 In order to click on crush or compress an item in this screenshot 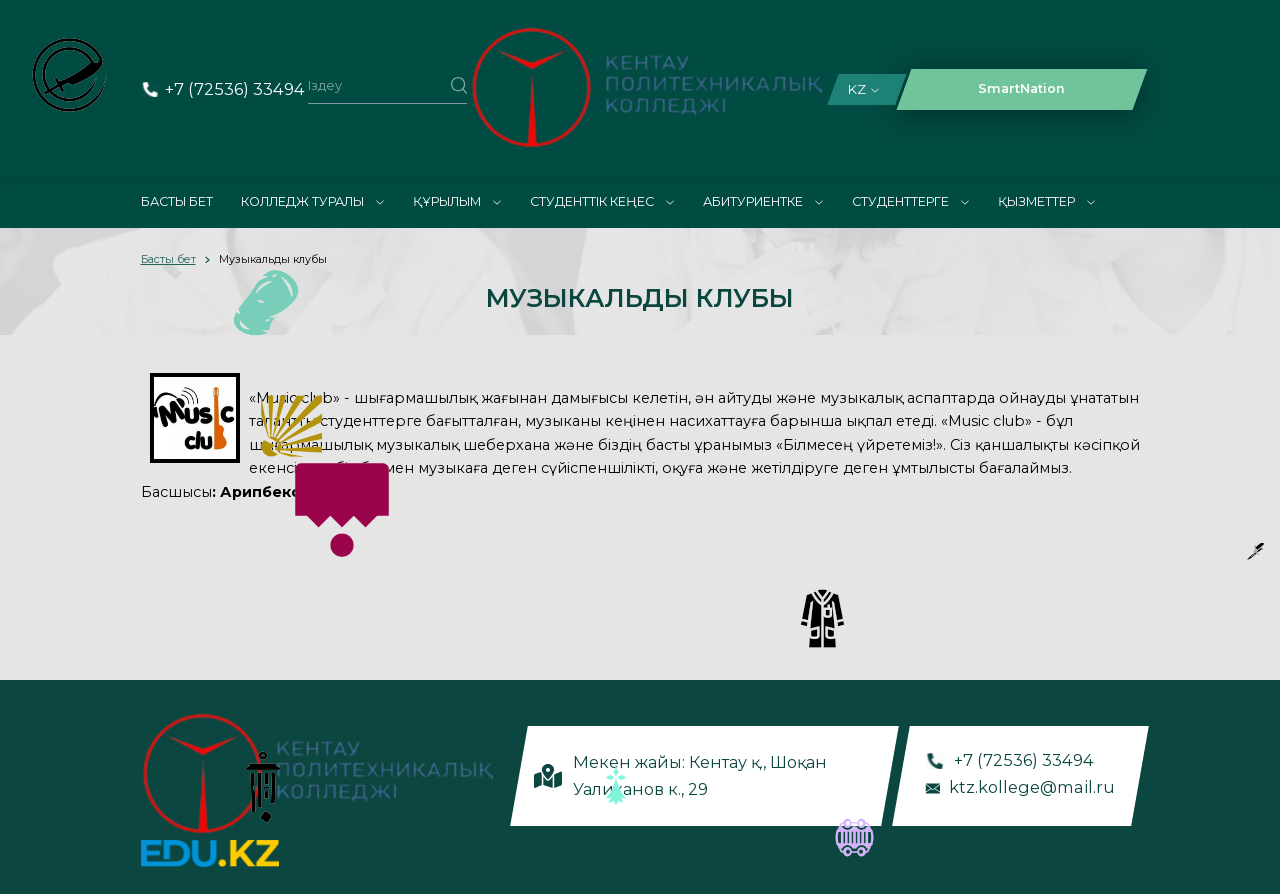, I will do `click(342, 510)`.